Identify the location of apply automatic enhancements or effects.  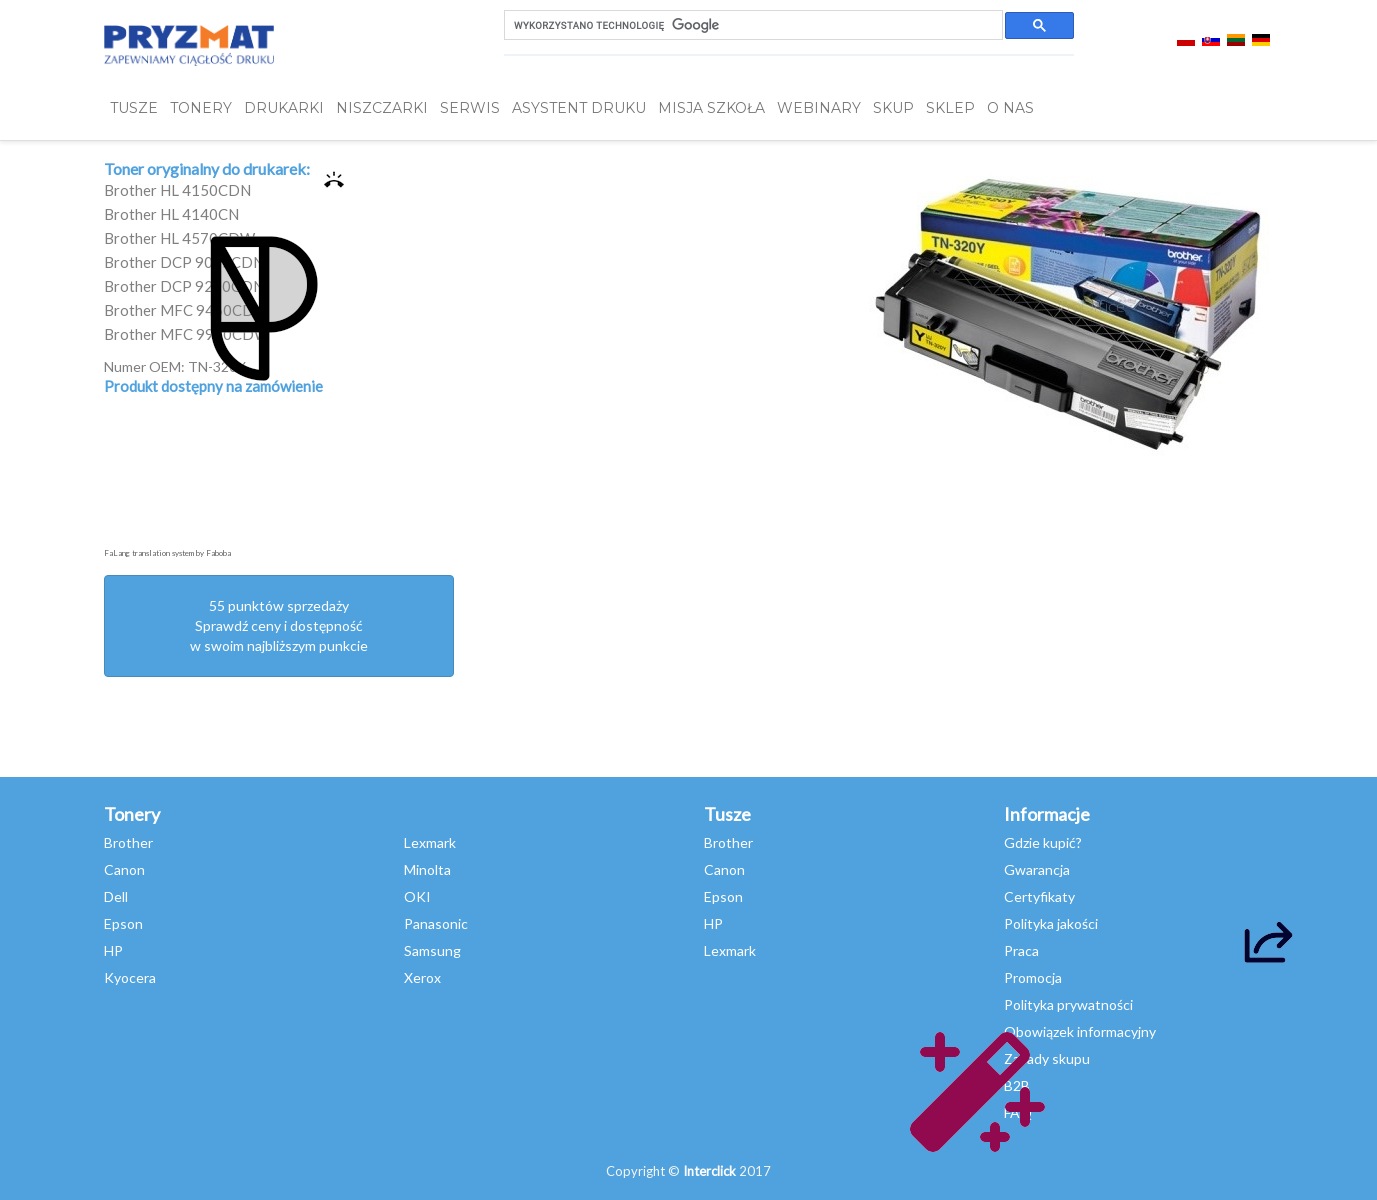
(970, 1092).